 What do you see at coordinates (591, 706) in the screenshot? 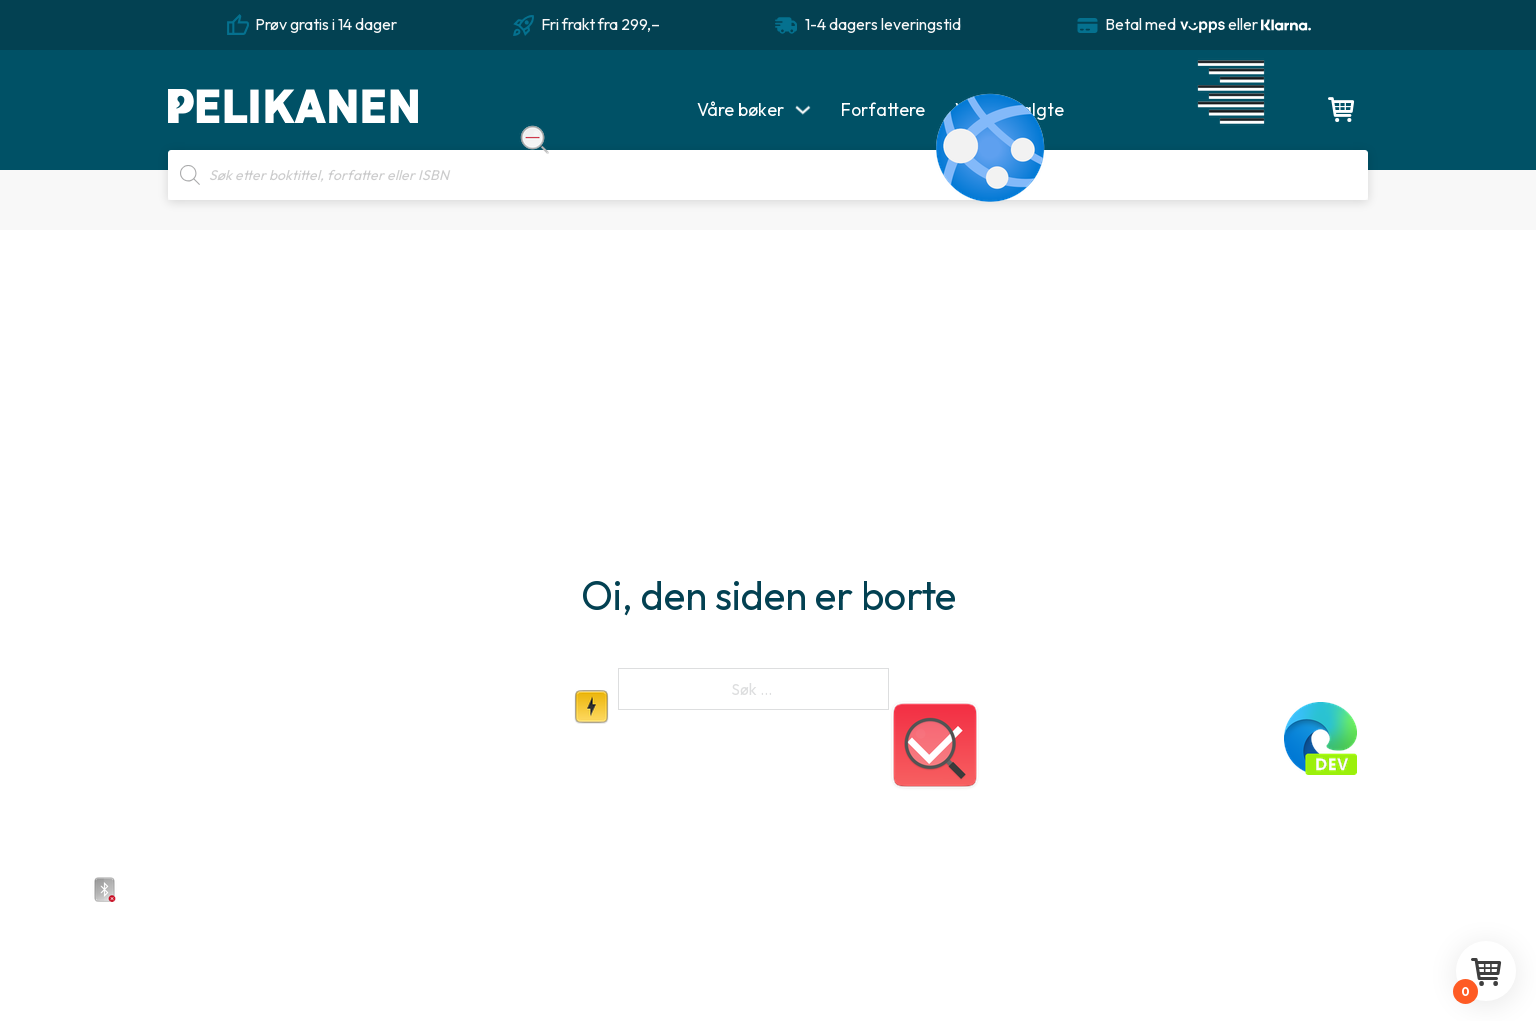
I see `access power management settings` at bounding box center [591, 706].